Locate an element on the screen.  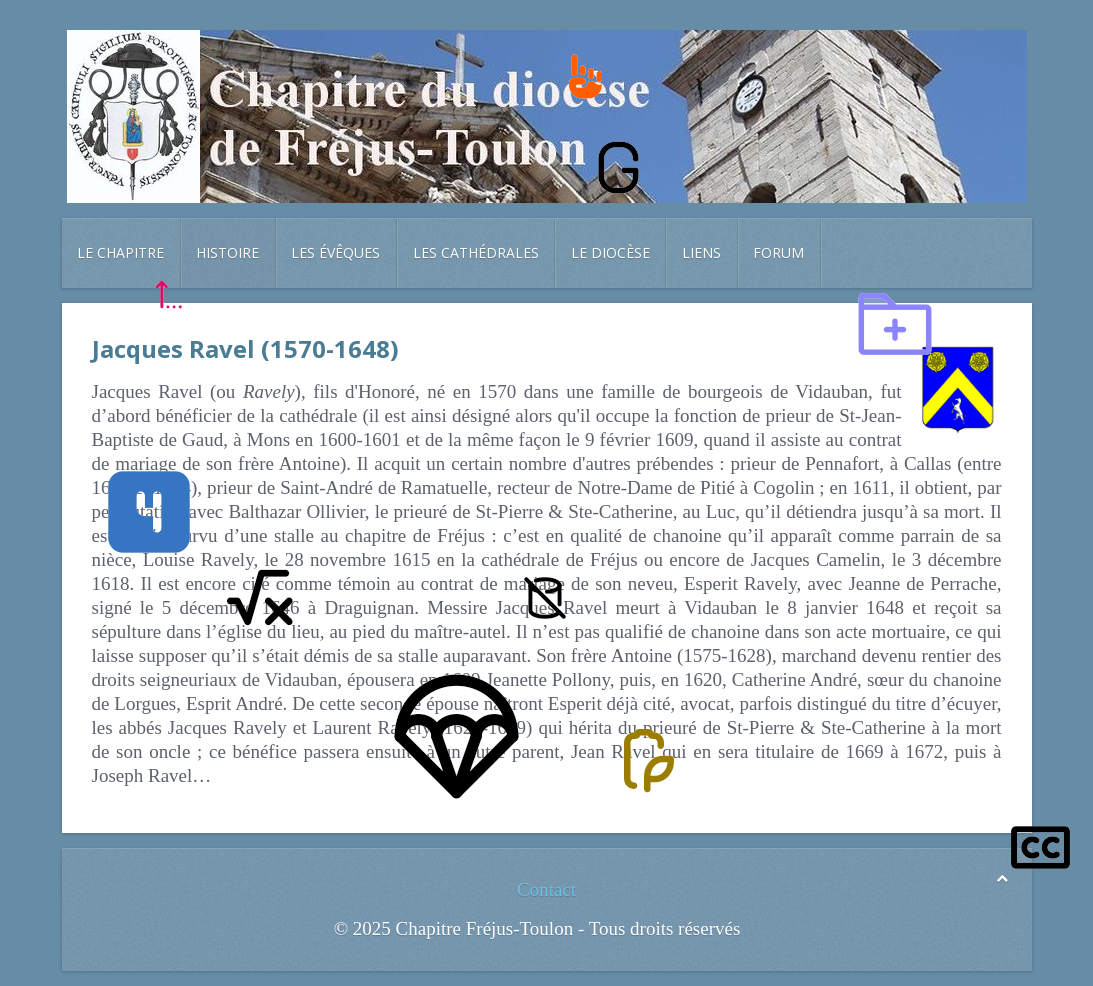
access emergency or backup support options is located at coordinates (456, 736).